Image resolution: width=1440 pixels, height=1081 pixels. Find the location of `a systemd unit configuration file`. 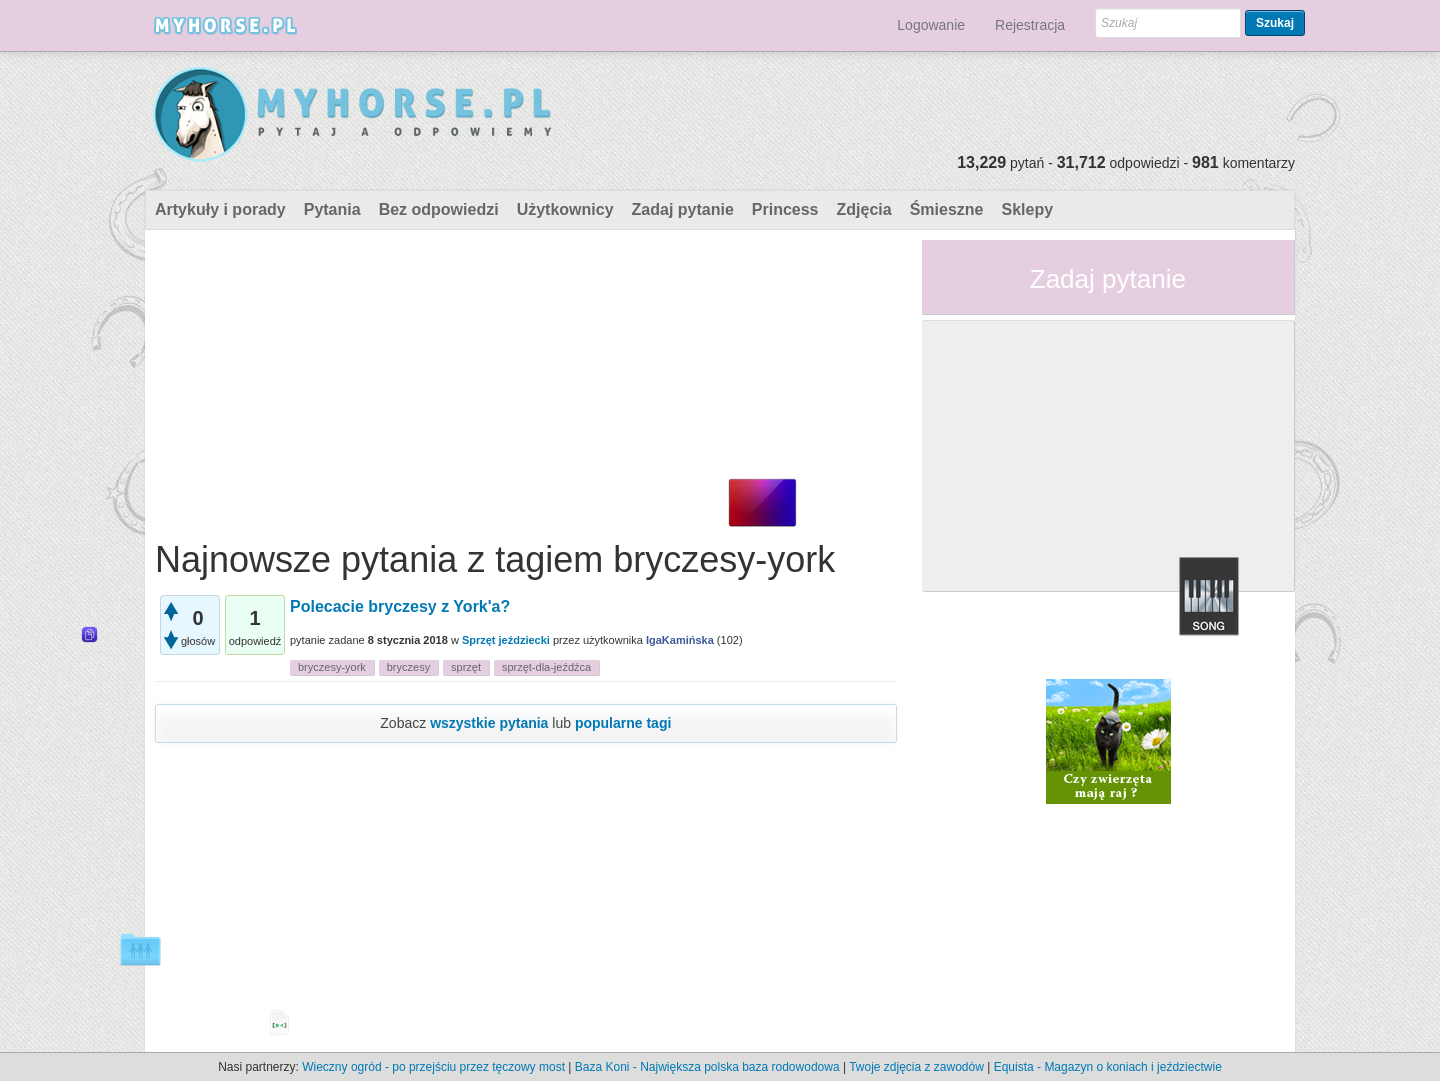

a systemd unit configuration file is located at coordinates (279, 1022).